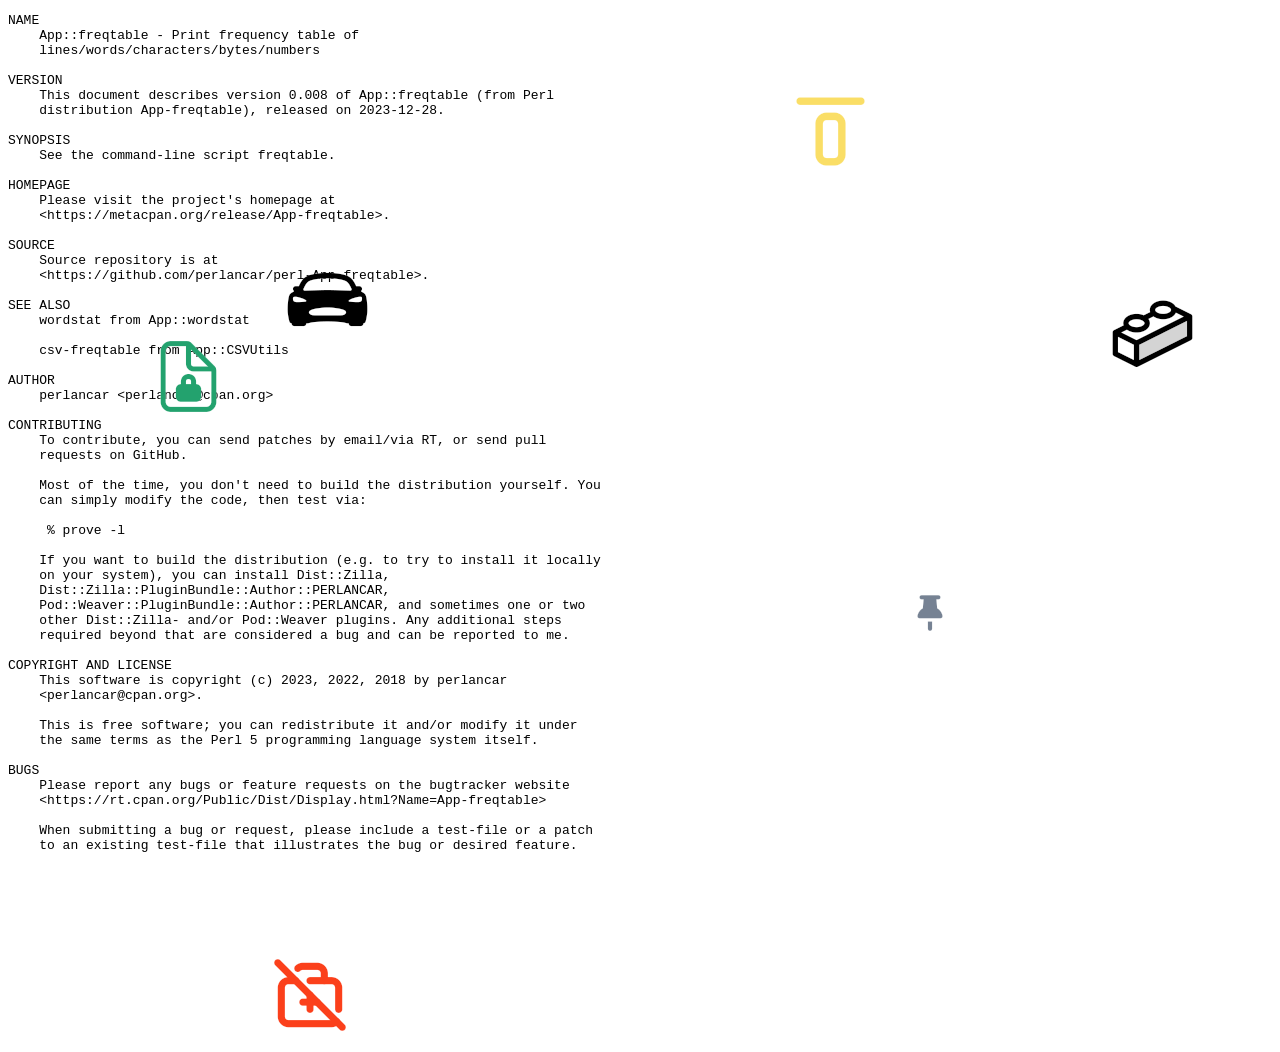 The image size is (1280, 1052). I want to click on align selected elements to top, so click(830, 131).